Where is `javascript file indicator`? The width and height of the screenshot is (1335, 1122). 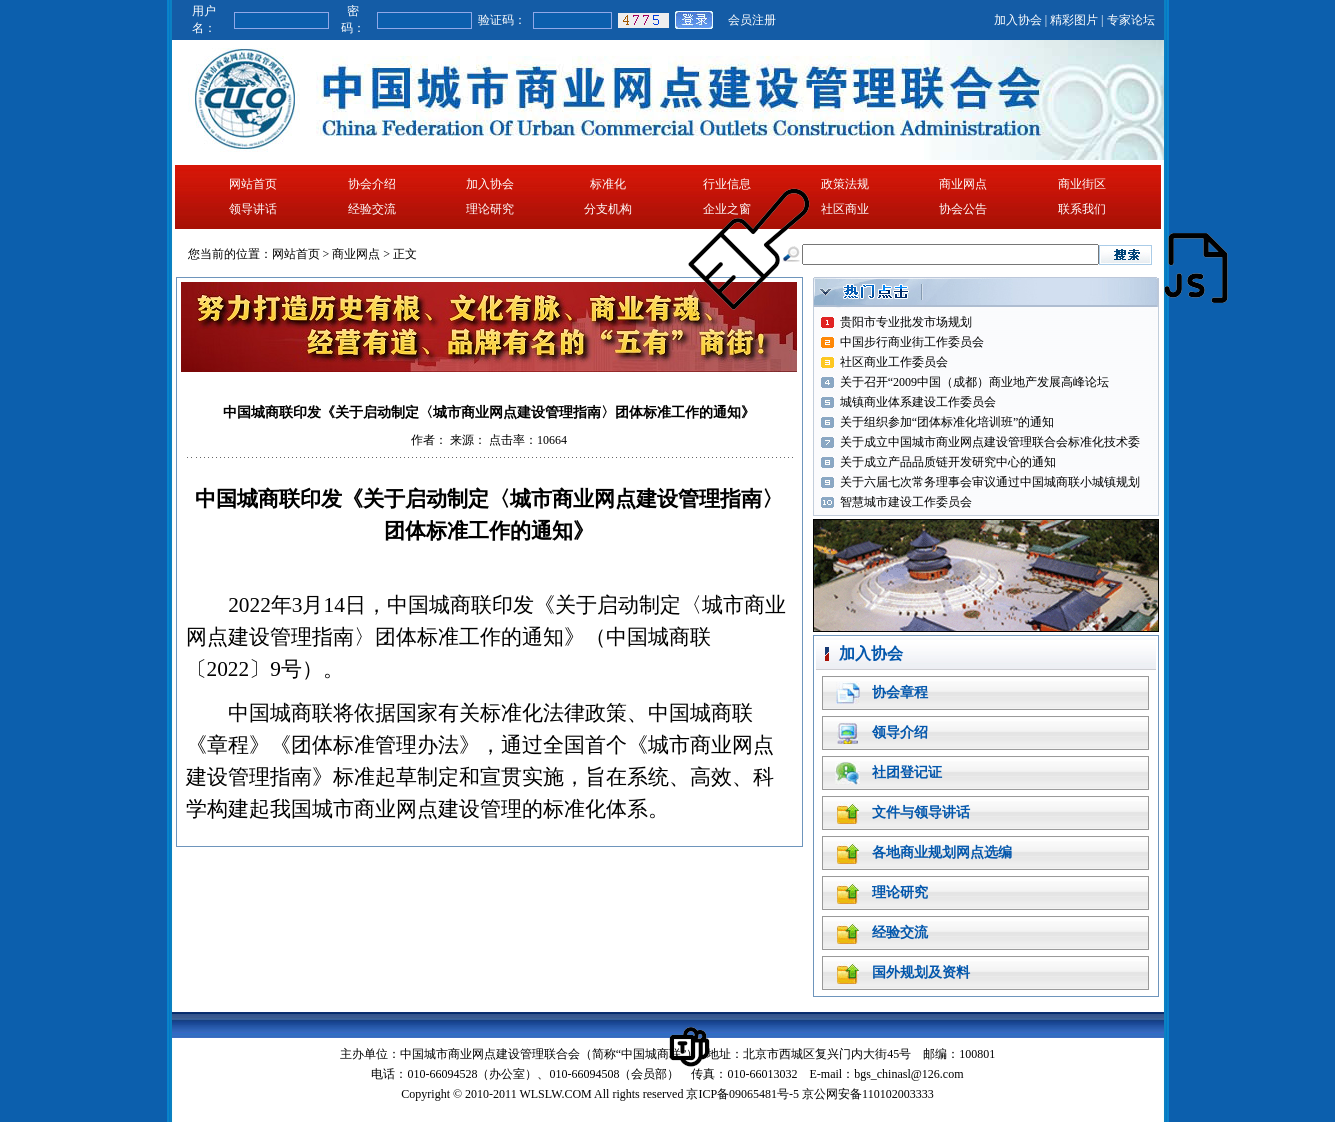
javascript file indicator is located at coordinates (1198, 268).